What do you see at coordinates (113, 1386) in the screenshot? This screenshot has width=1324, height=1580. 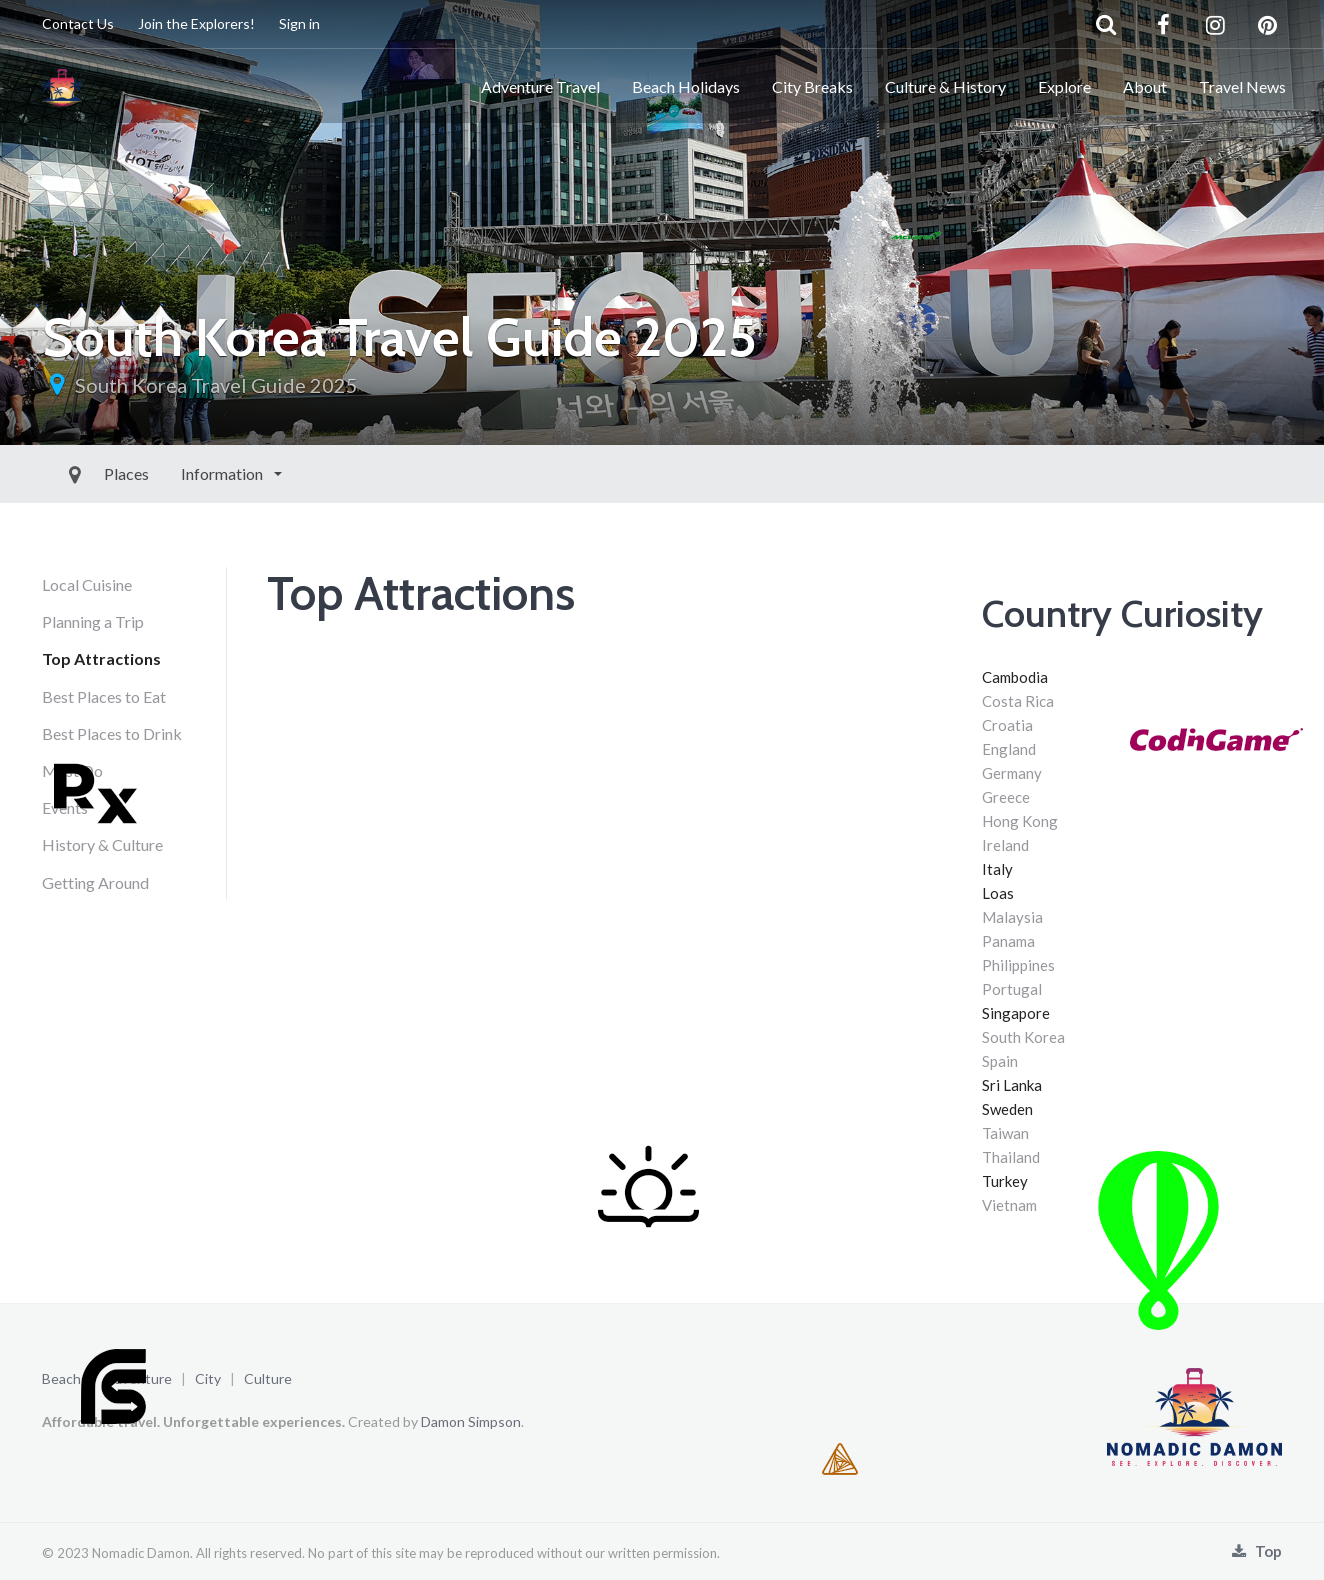 I see `rsocket protocol or framework branding` at bounding box center [113, 1386].